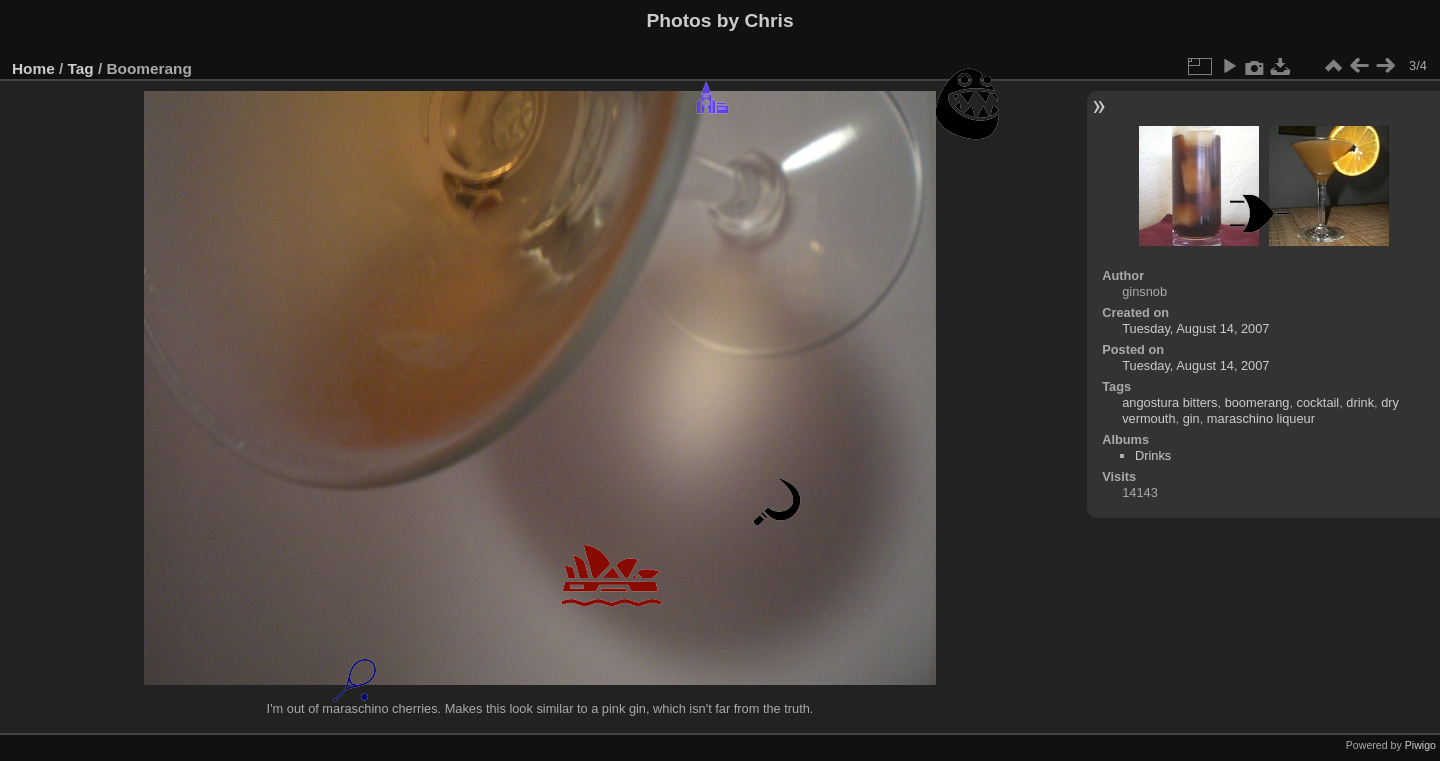  I want to click on indicates gluttony status effect or debuff, so click(969, 104).